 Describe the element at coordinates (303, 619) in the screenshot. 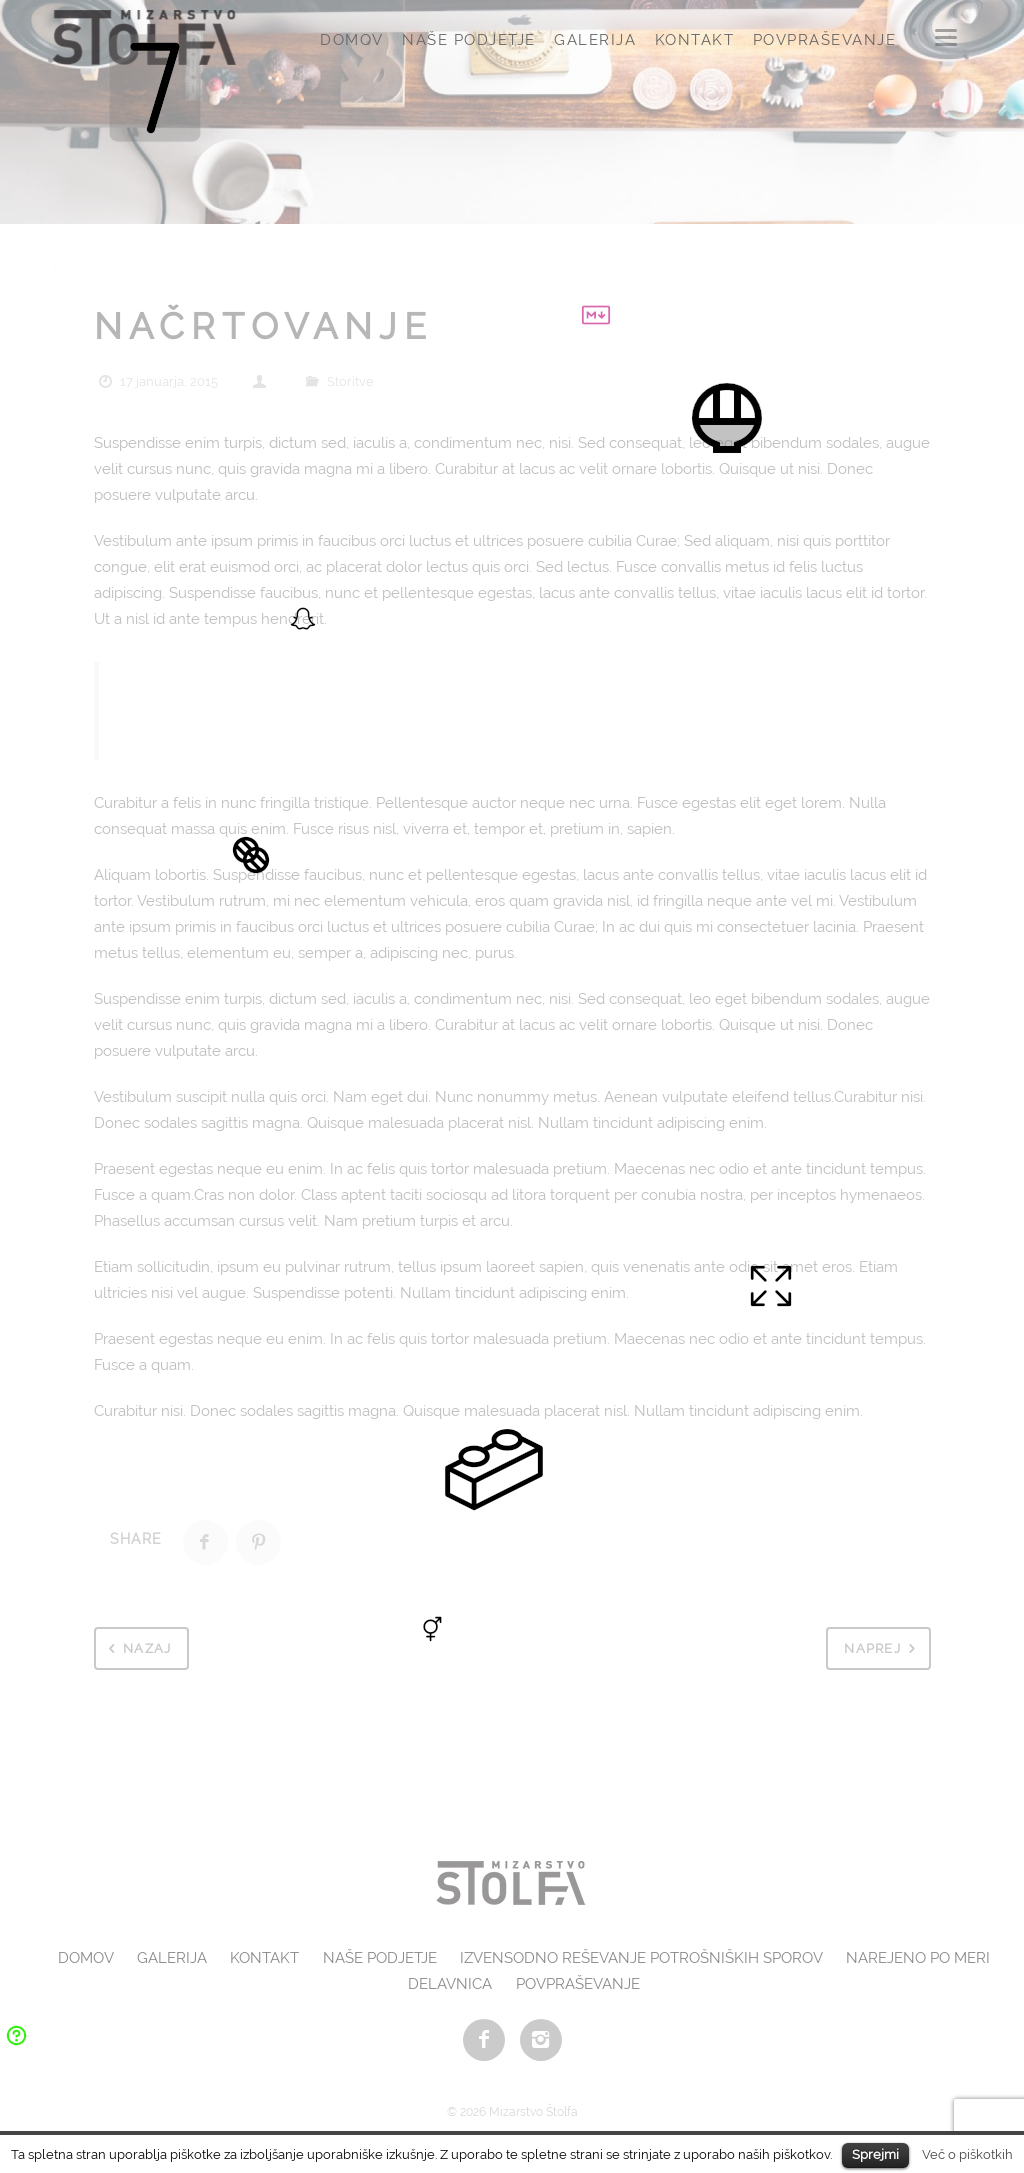

I see `open Snapchat app` at that location.